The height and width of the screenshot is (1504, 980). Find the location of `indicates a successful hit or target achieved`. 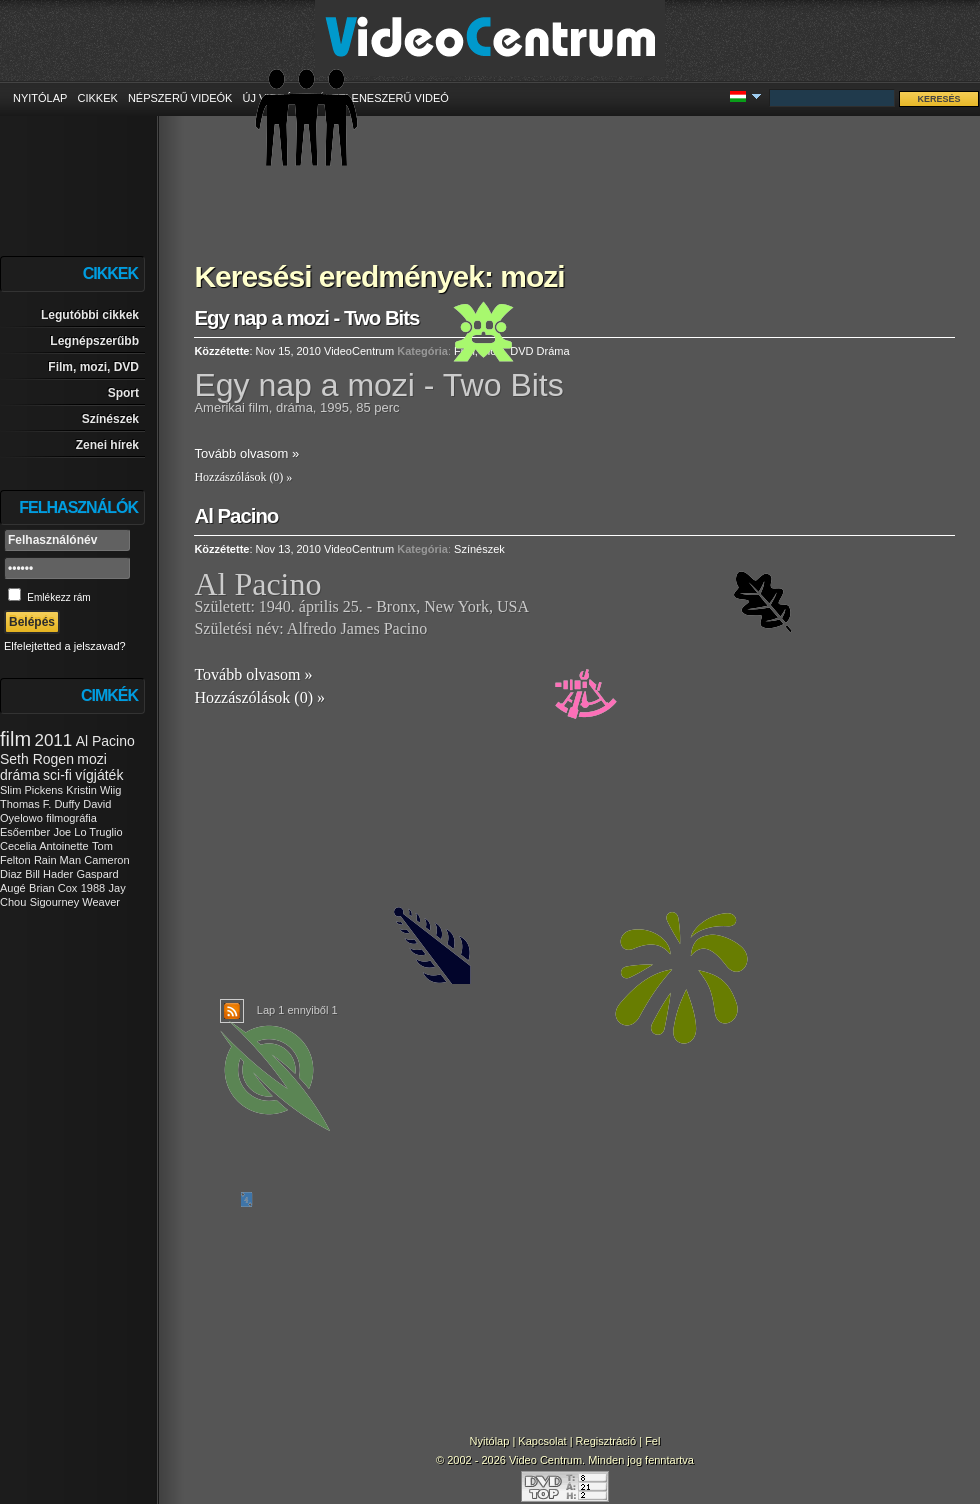

indicates a successful hit or target achieved is located at coordinates (275, 1076).